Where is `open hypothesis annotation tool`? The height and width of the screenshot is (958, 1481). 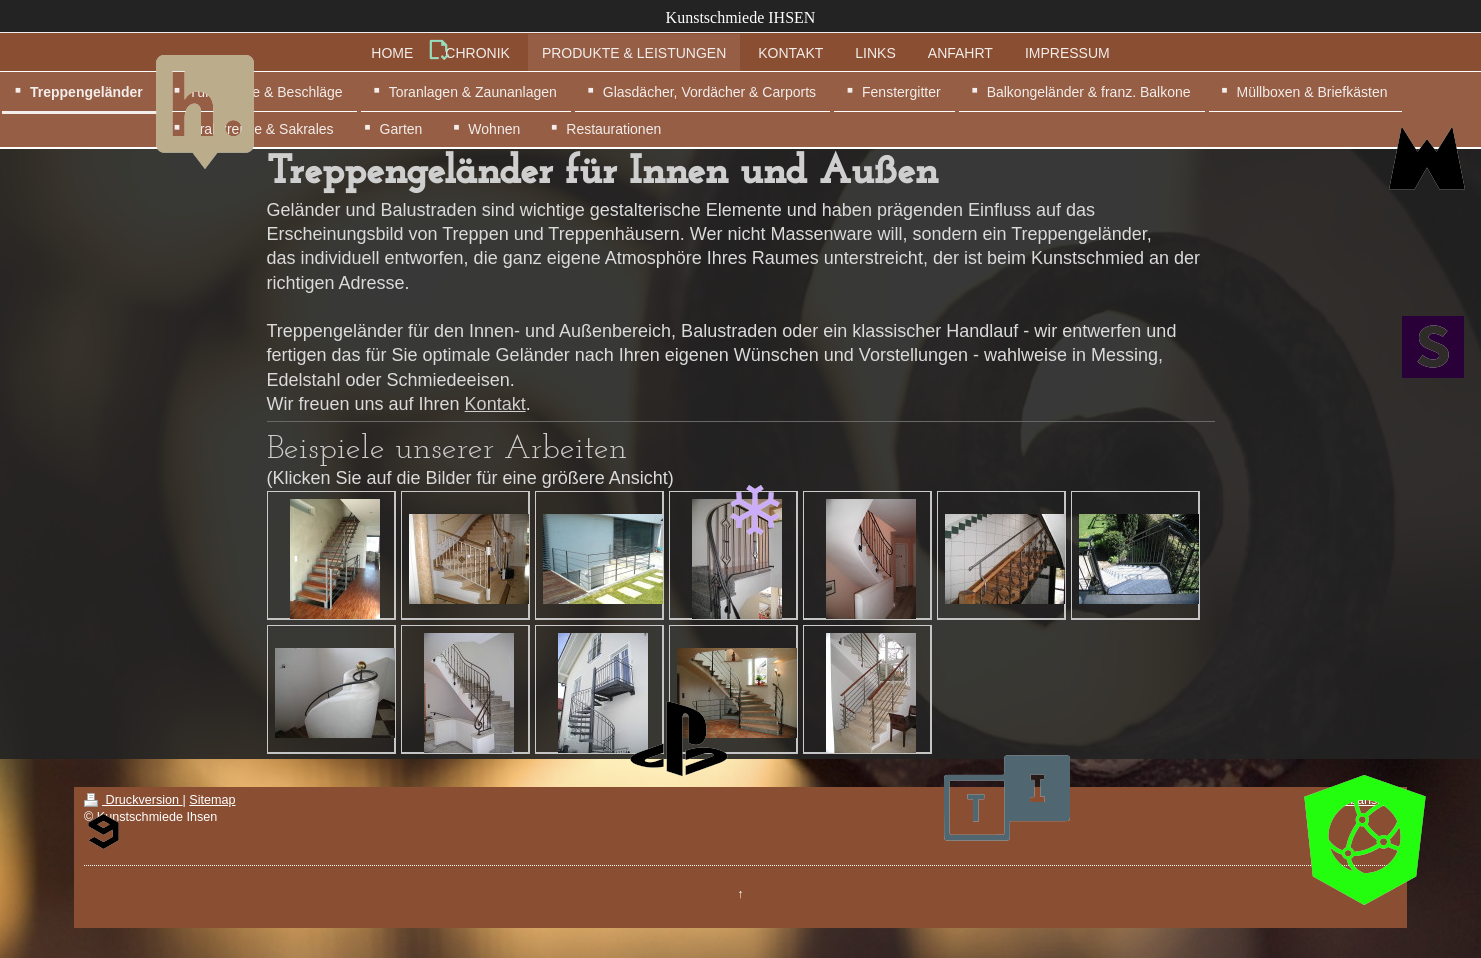
open hypothesis annotation tool is located at coordinates (205, 112).